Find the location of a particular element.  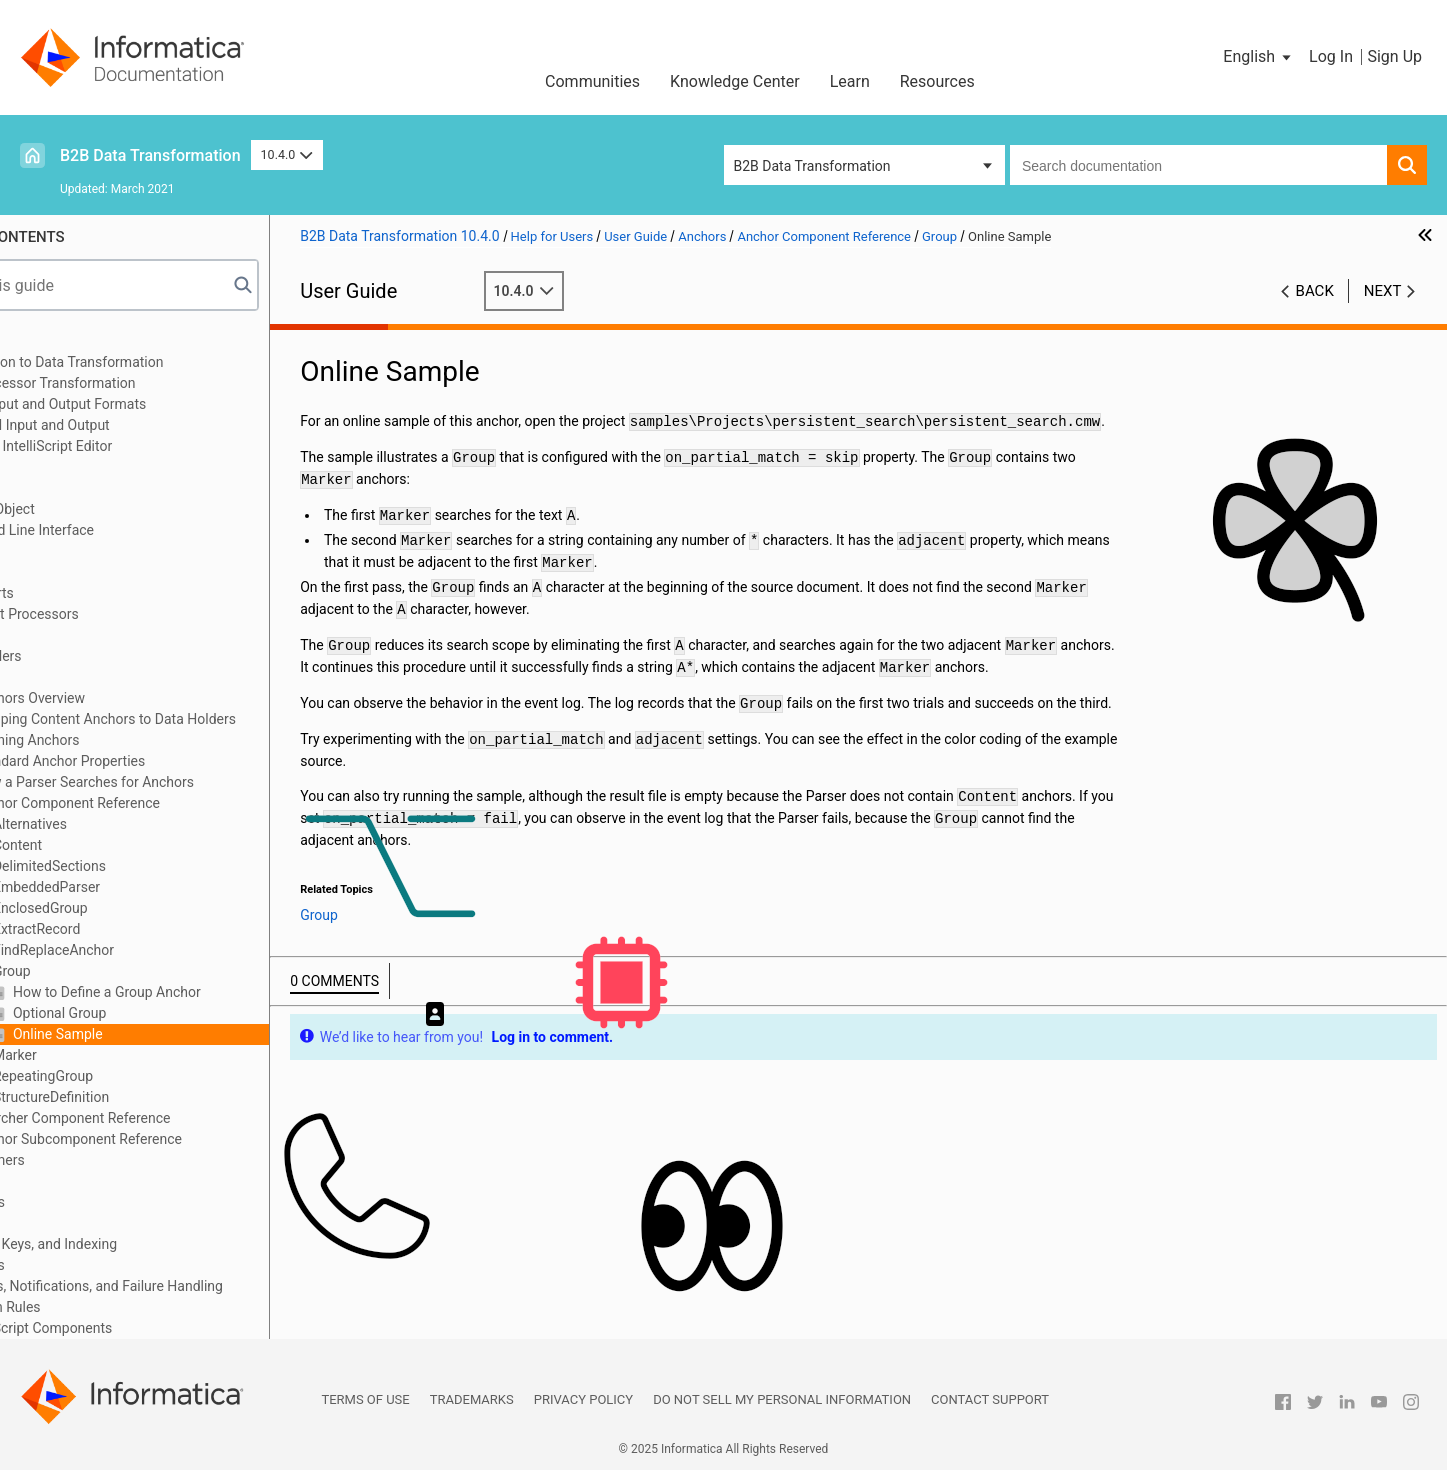

make a phone call is located at coordinates (354, 1189).